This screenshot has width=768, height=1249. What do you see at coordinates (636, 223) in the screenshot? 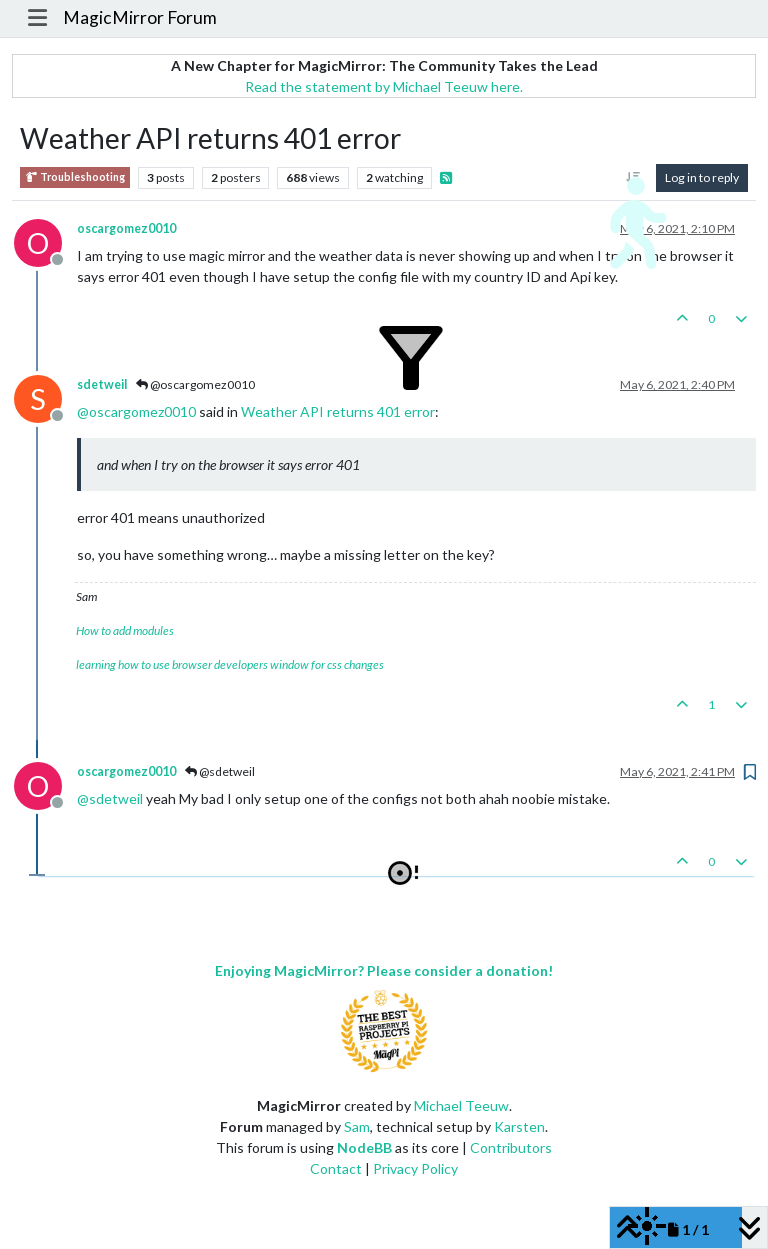
I see `walking directions or pedestrian navigation mode` at bounding box center [636, 223].